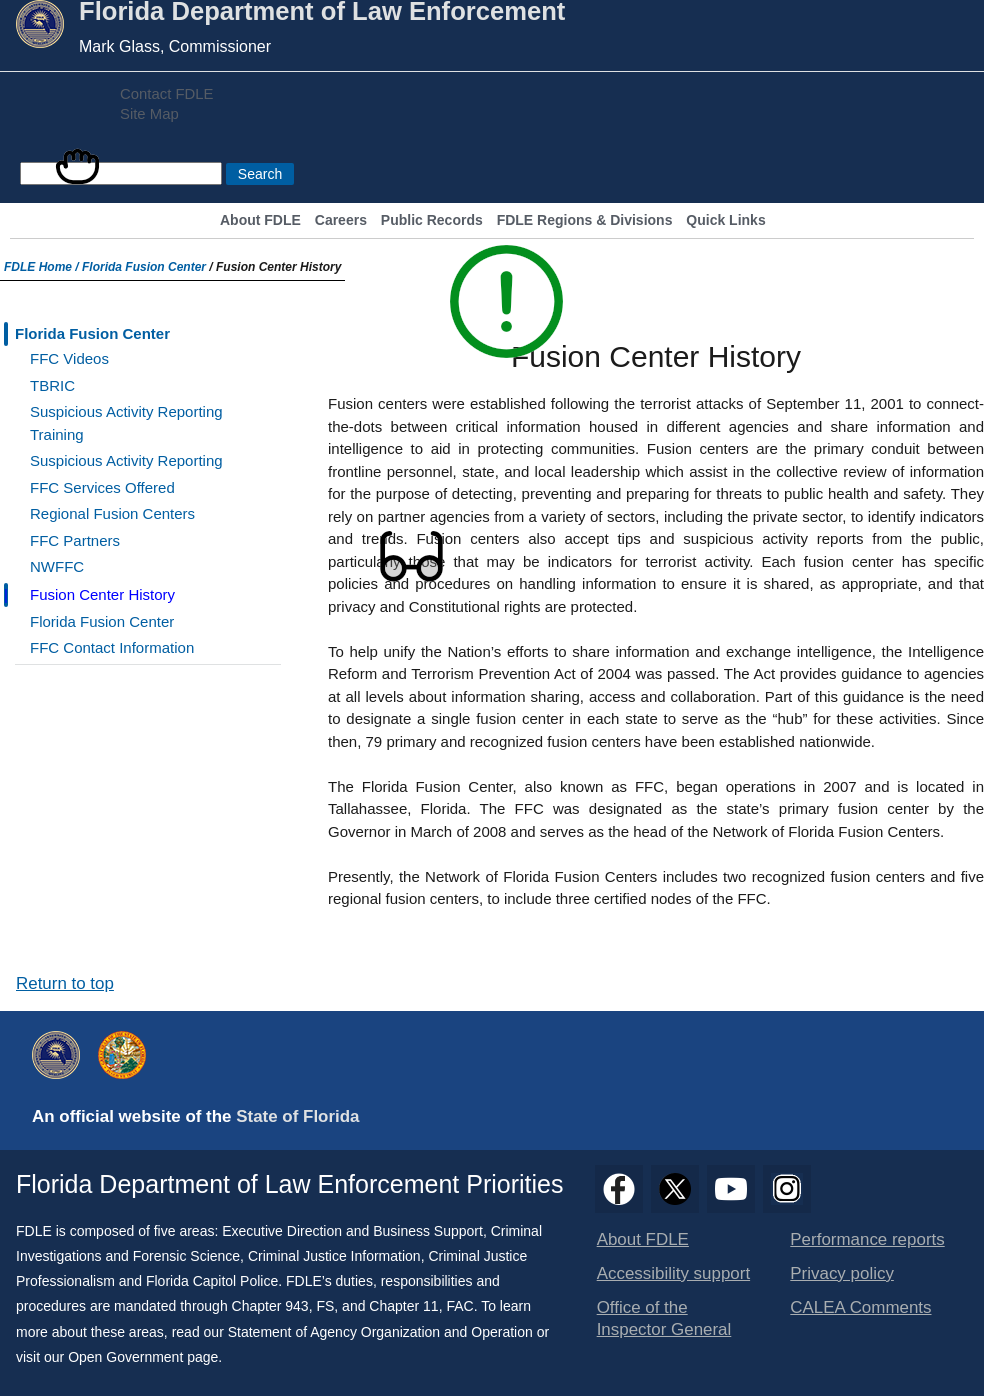 This screenshot has height=1396, width=984. I want to click on enable reading mode or accessibility features, so click(411, 557).